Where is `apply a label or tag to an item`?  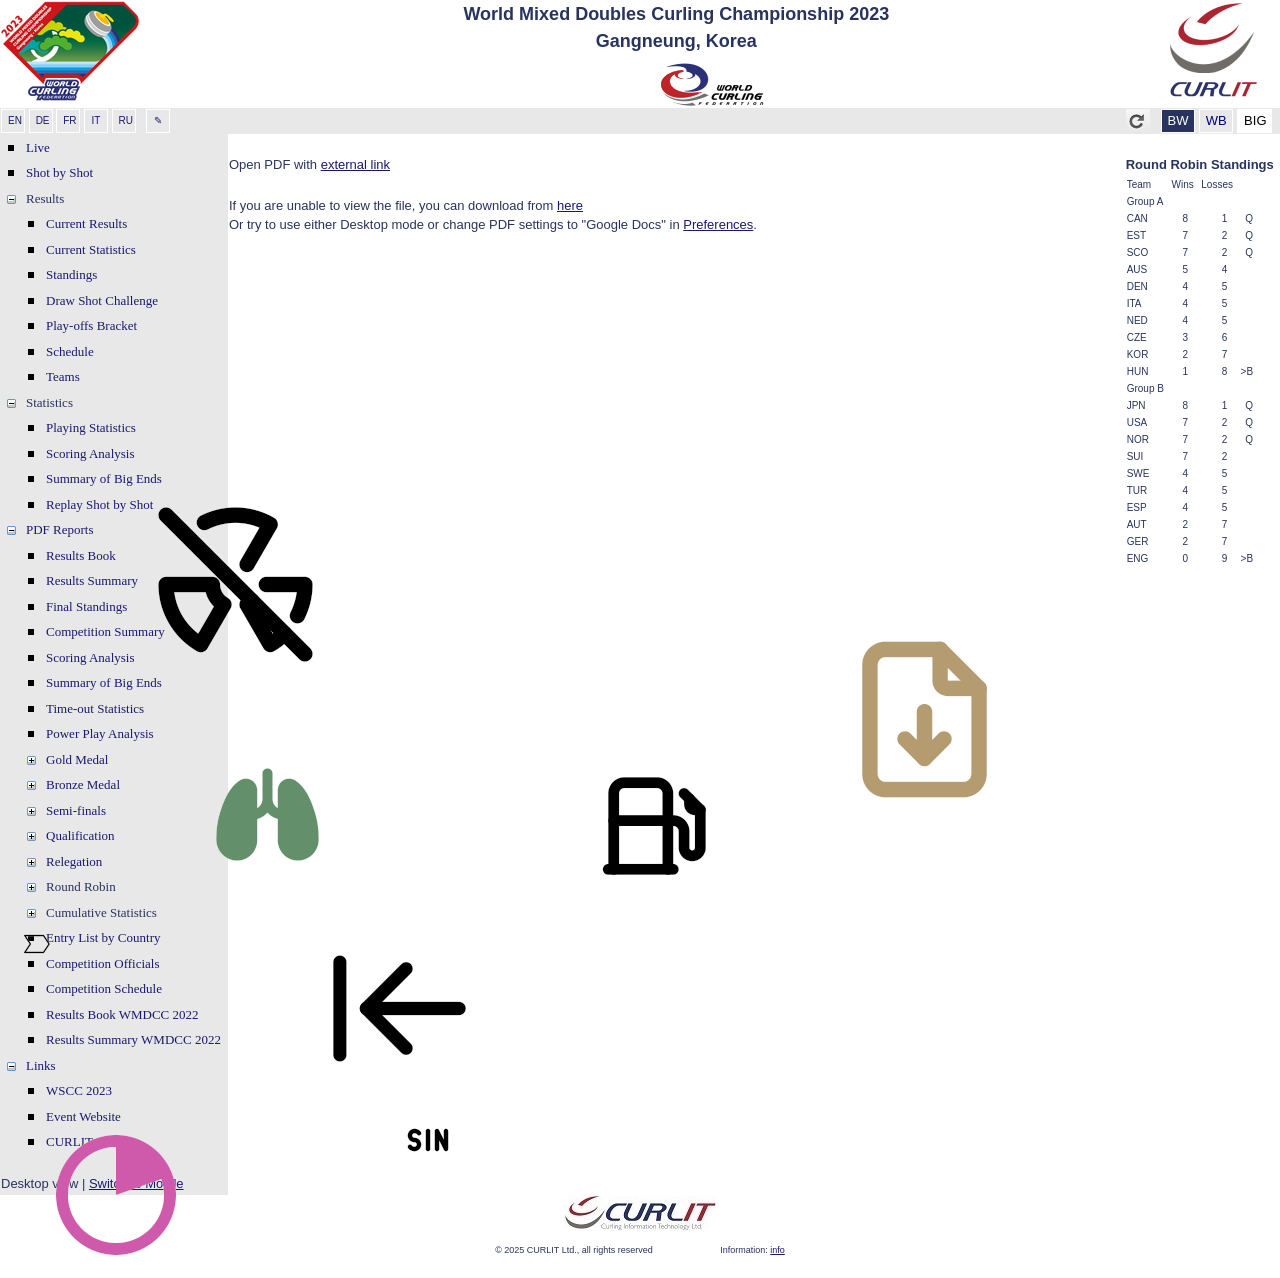
apply a label or tag to an item is located at coordinates (36, 944).